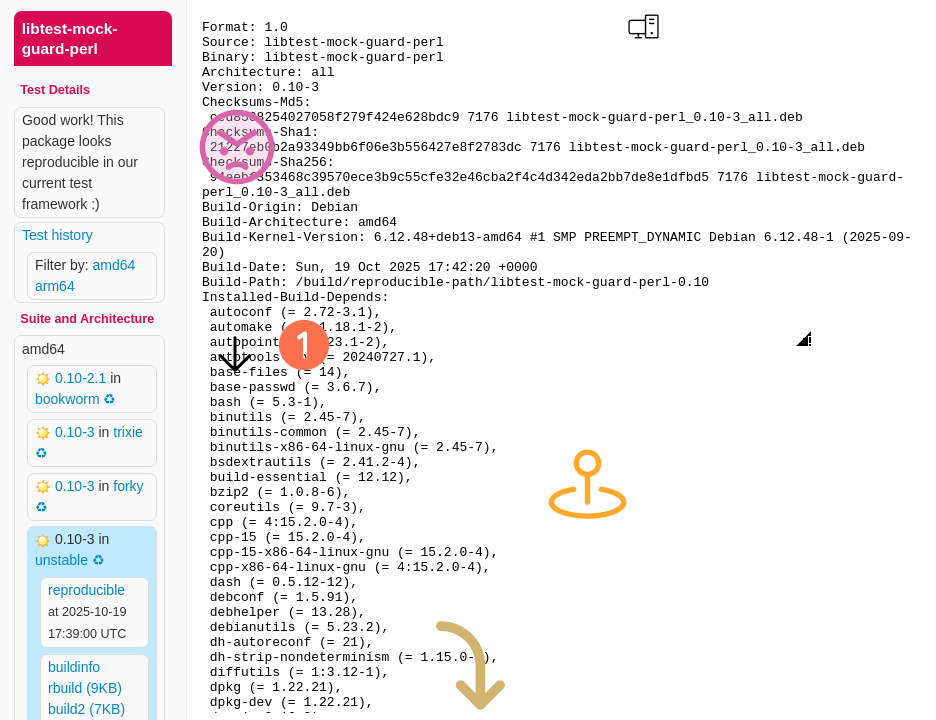 Image resolution: width=936 pixels, height=720 pixels. What do you see at coordinates (643, 26) in the screenshot?
I see `access desktop or PC settings` at bounding box center [643, 26].